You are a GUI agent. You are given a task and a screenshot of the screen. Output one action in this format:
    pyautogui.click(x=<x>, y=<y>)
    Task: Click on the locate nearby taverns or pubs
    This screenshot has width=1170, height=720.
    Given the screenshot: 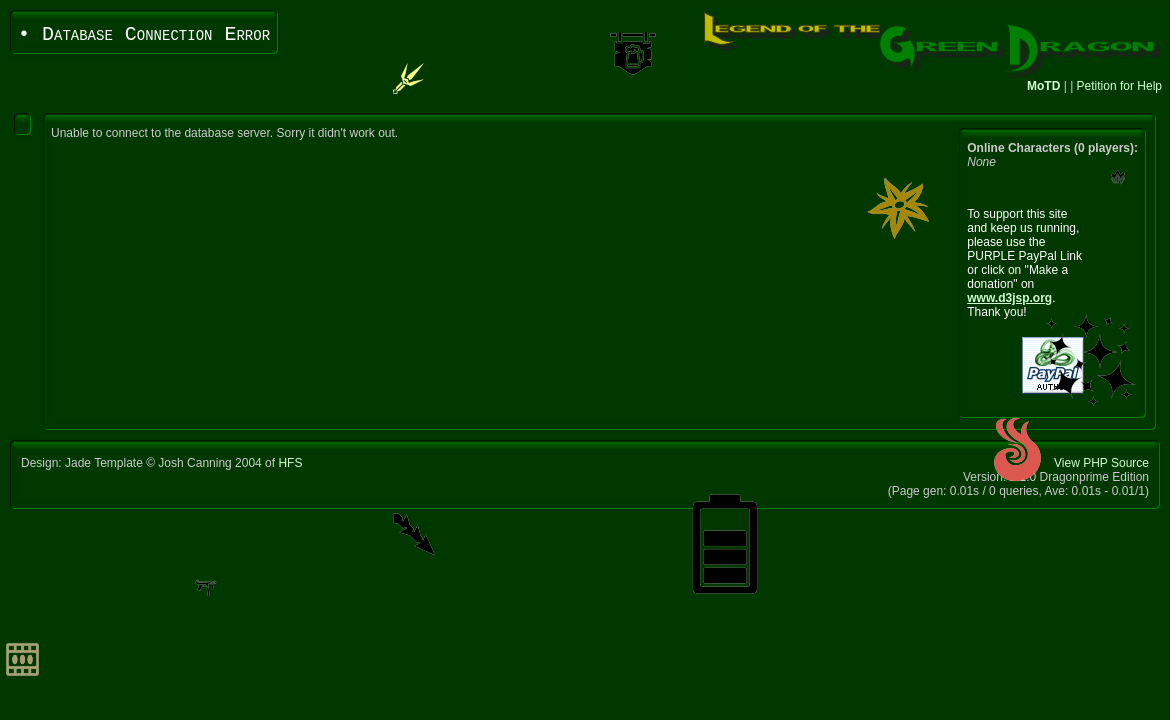 What is the action you would take?
    pyautogui.click(x=633, y=53)
    